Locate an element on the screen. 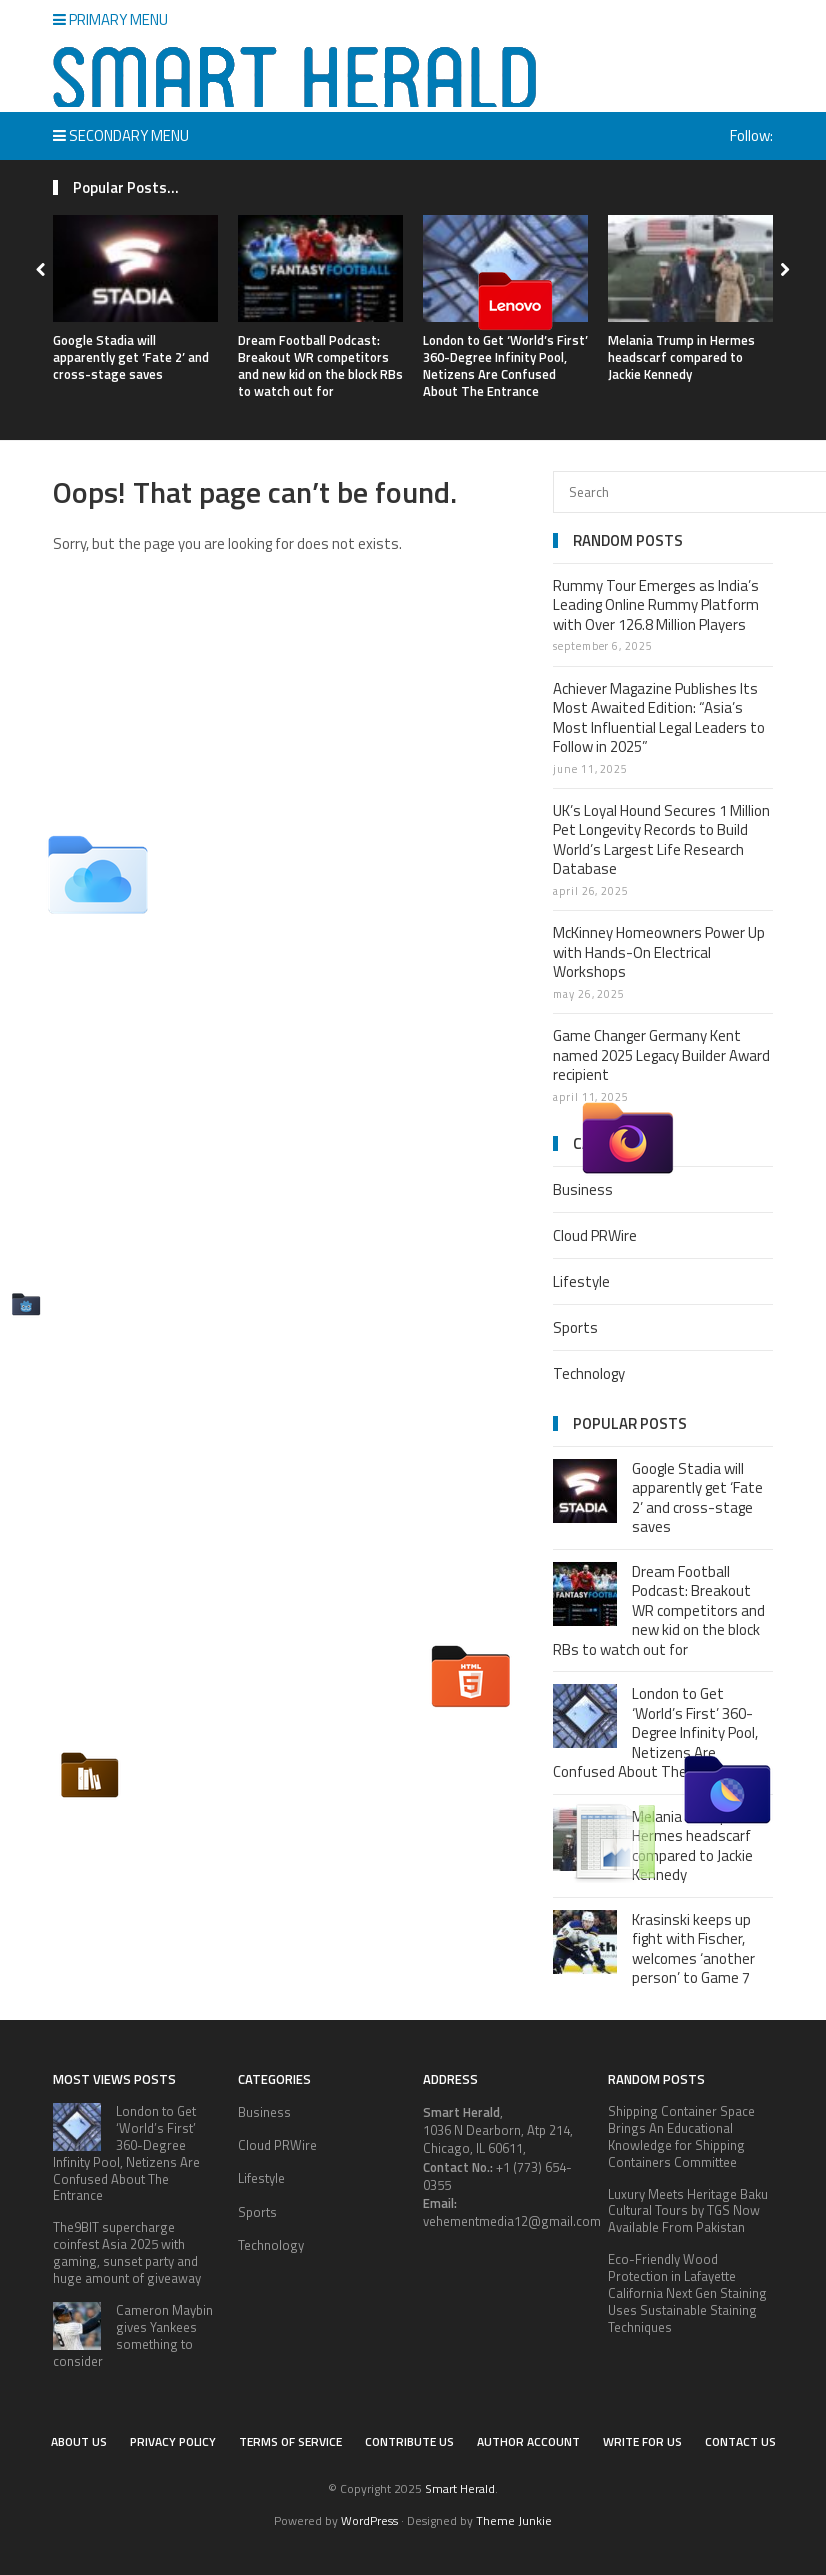 Image resolution: width=826 pixels, height=2575 pixels. open firefox downloads folder is located at coordinates (627, 1140).